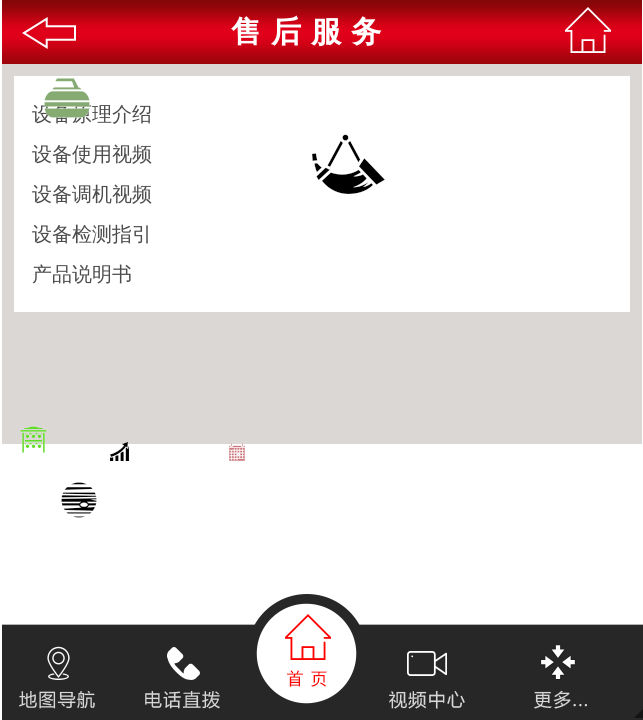 This screenshot has width=643, height=720. What do you see at coordinates (33, 439) in the screenshot?
I see `access traditional percussion instruments` at bounding box center [33, 439].